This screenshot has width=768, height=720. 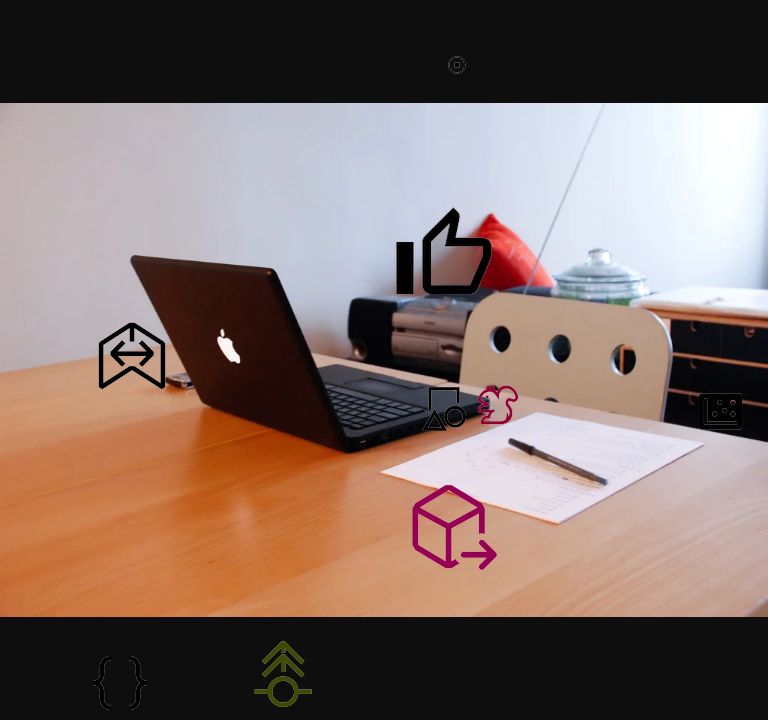 What do you see at coordinates (720, 411) in the screenshot?
I see `view scatter plot data visualization` at bounding box center [720, 411].